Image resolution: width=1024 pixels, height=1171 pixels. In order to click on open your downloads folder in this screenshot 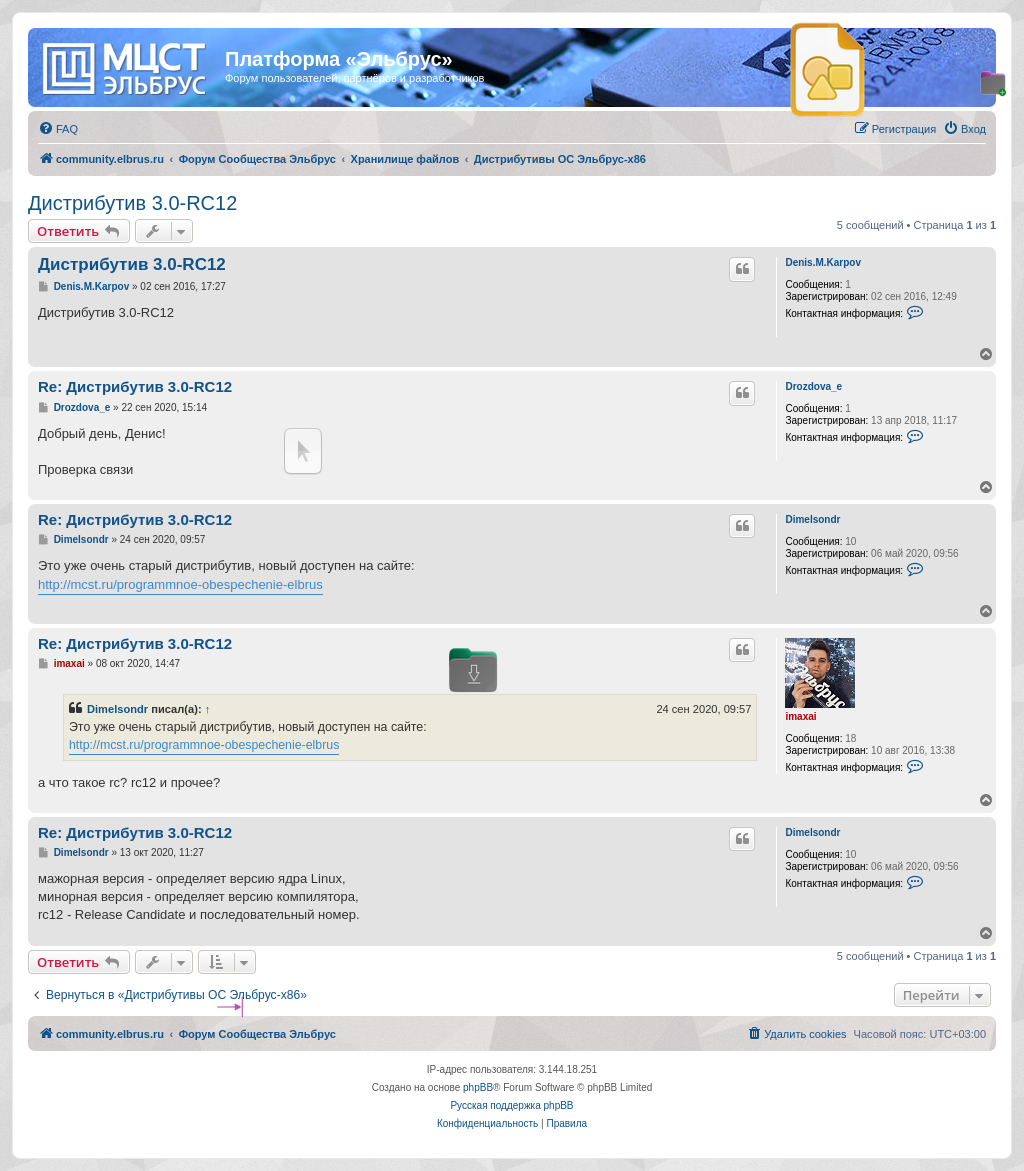, I will do `click(473, 670)`.